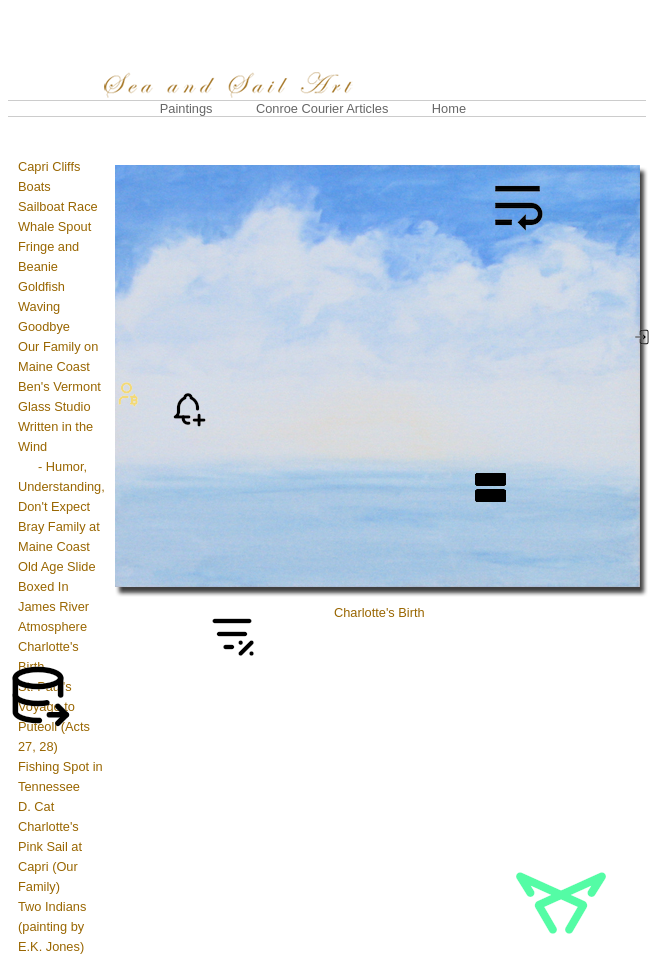 Image resolution: width=654 pixels, height=980 pixels. I want to click on filter items by discount or sale price, so click(232, 634).